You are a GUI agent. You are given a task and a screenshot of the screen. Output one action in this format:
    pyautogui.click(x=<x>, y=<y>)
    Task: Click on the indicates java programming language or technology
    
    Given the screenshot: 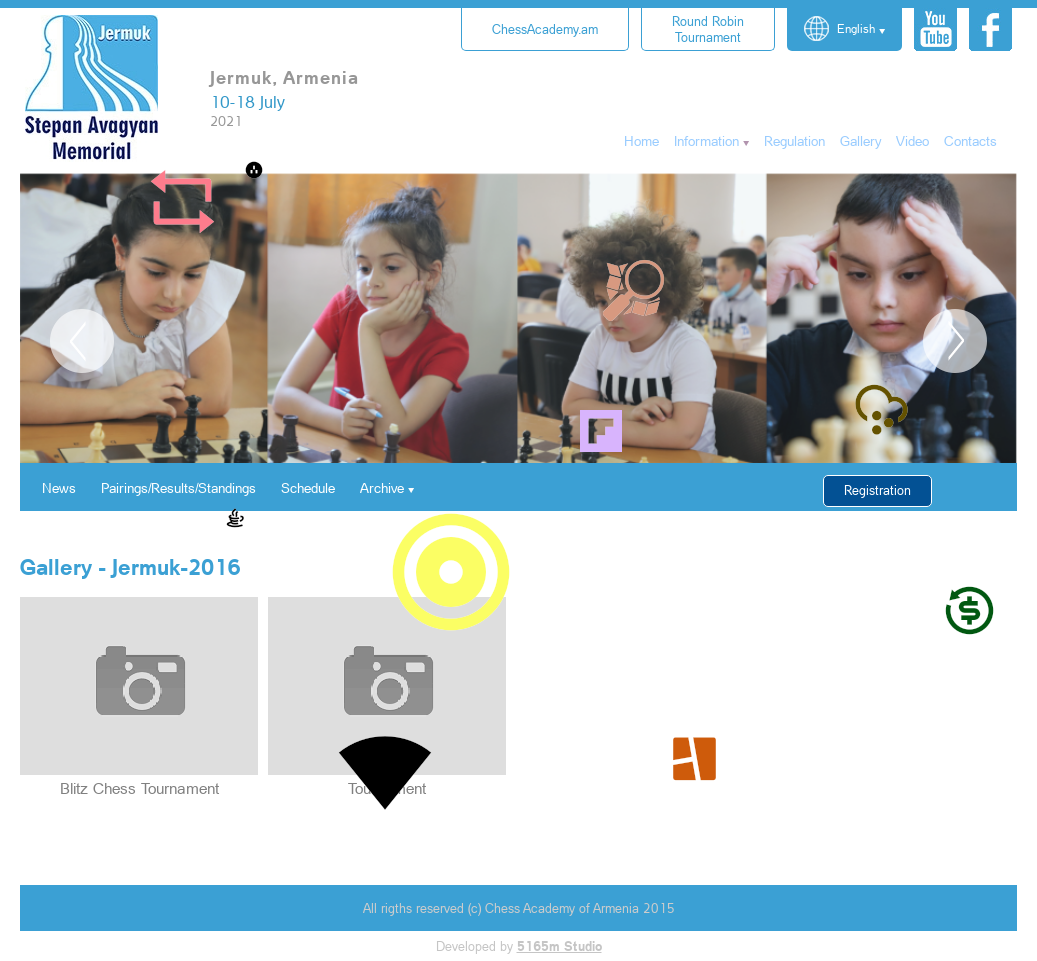 What is the action you would take?
    pyautogui.click(x=235, y=518)
    